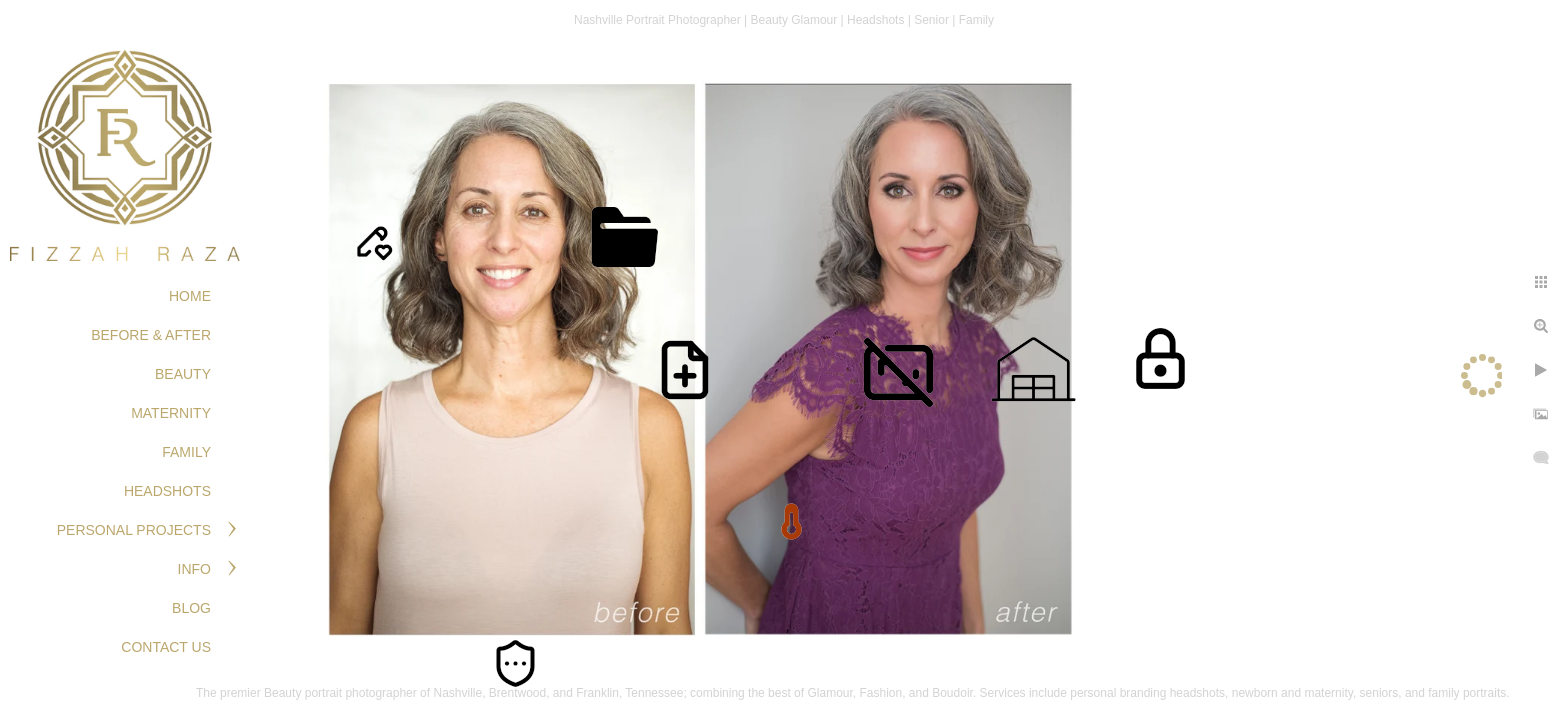 The height and width of the screenshot is (720, 1568). Describe the element at coordinates (898, 372) in the screenshot. I see `disable aspect ratio lock` at that location.